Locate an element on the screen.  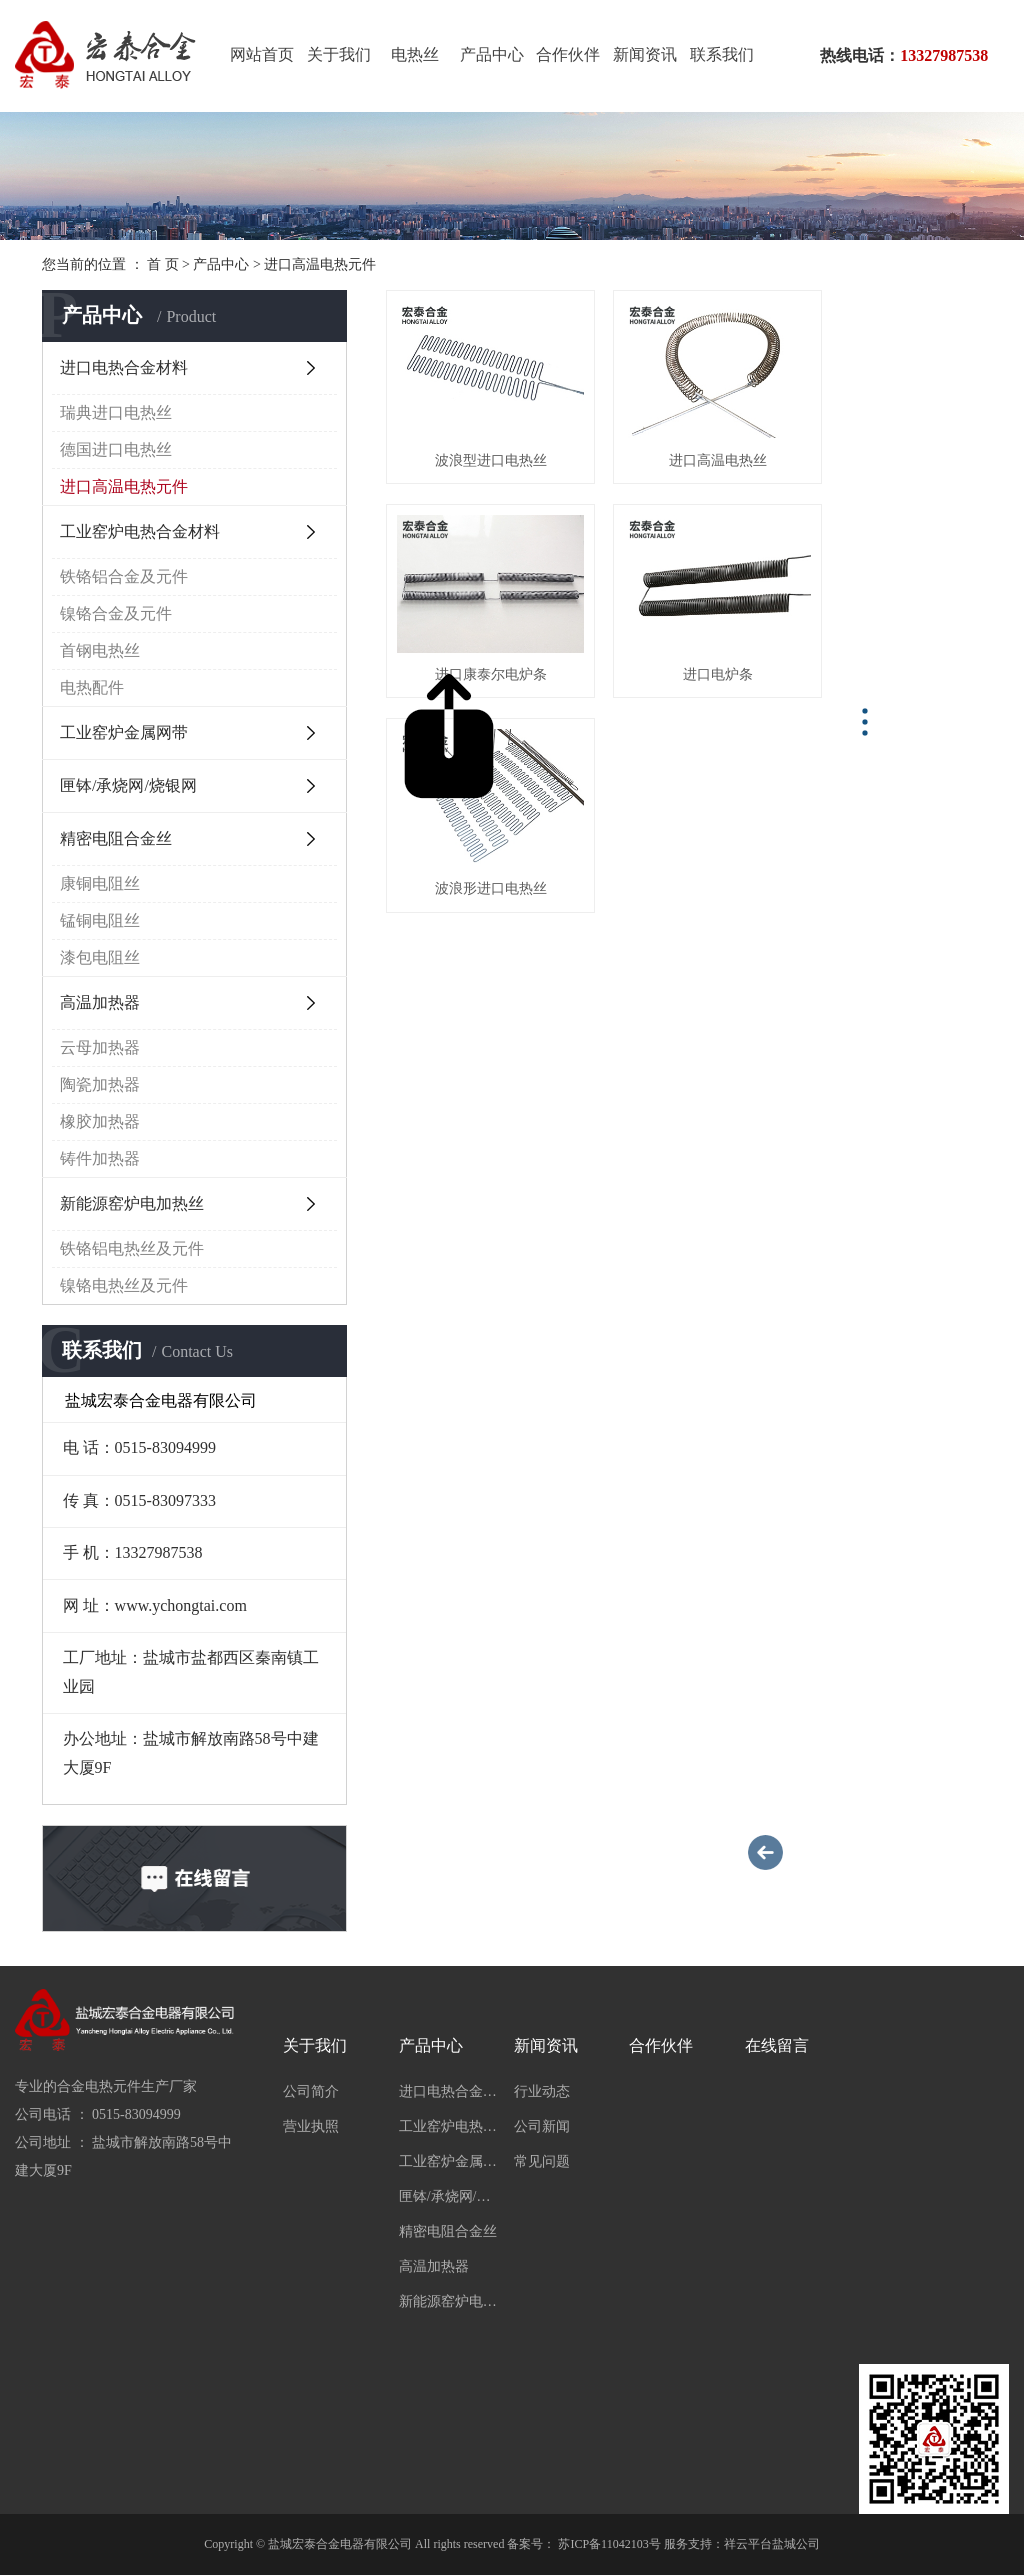
open more options menu is located at coordinates (865, 722).